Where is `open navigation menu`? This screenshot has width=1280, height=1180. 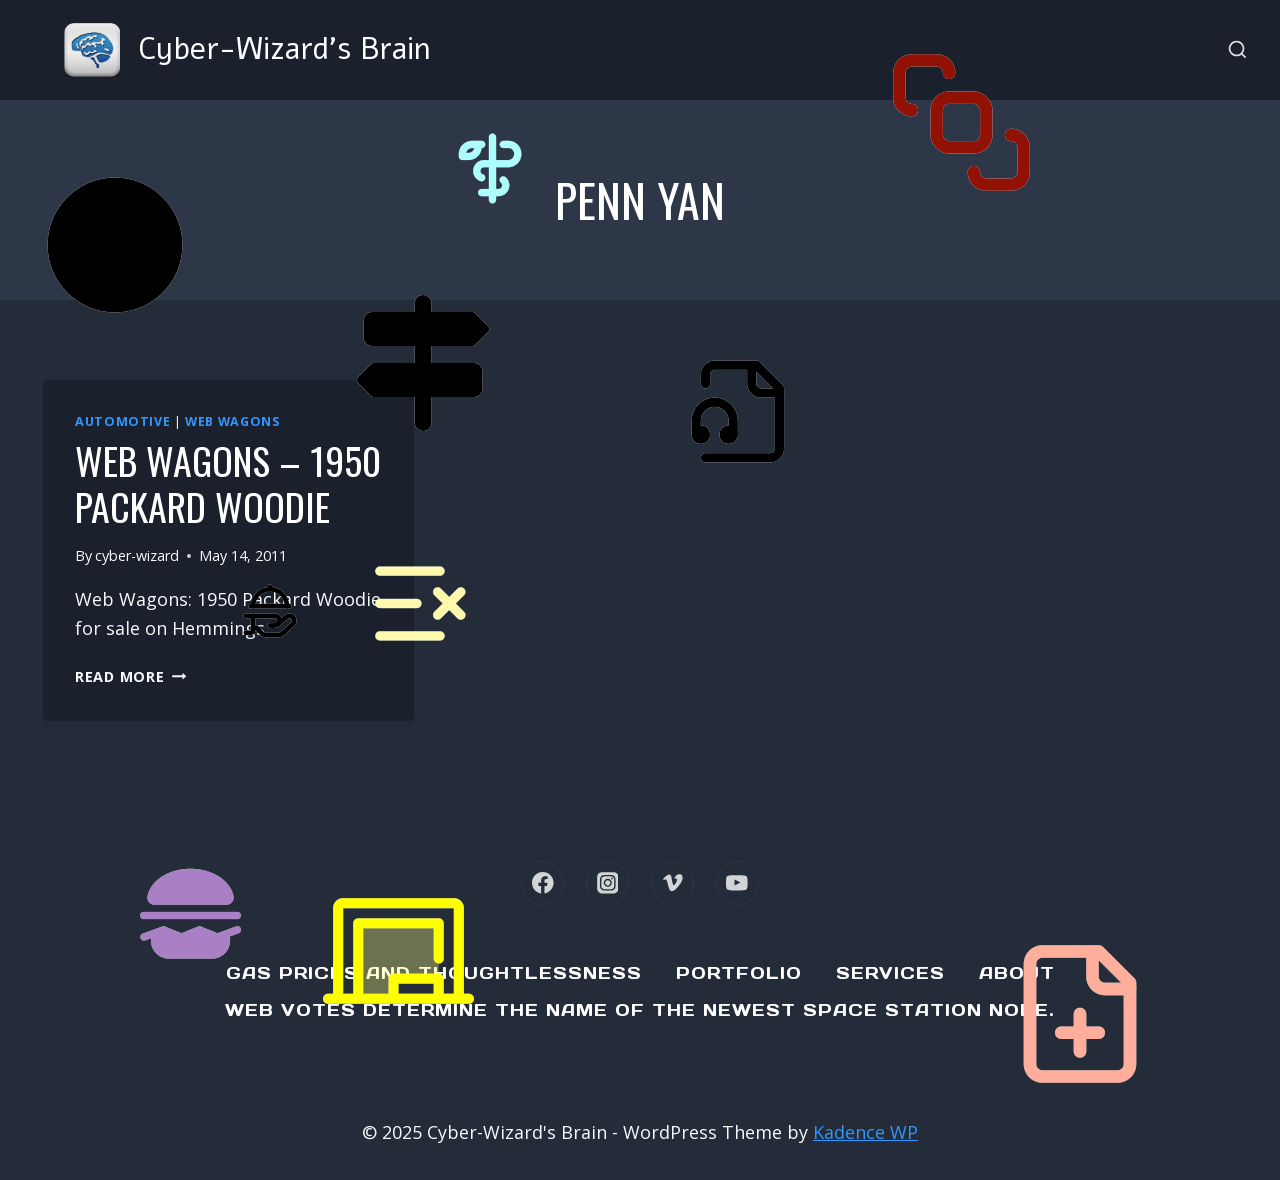
open navigation menu is located at coordinates (190, 915).